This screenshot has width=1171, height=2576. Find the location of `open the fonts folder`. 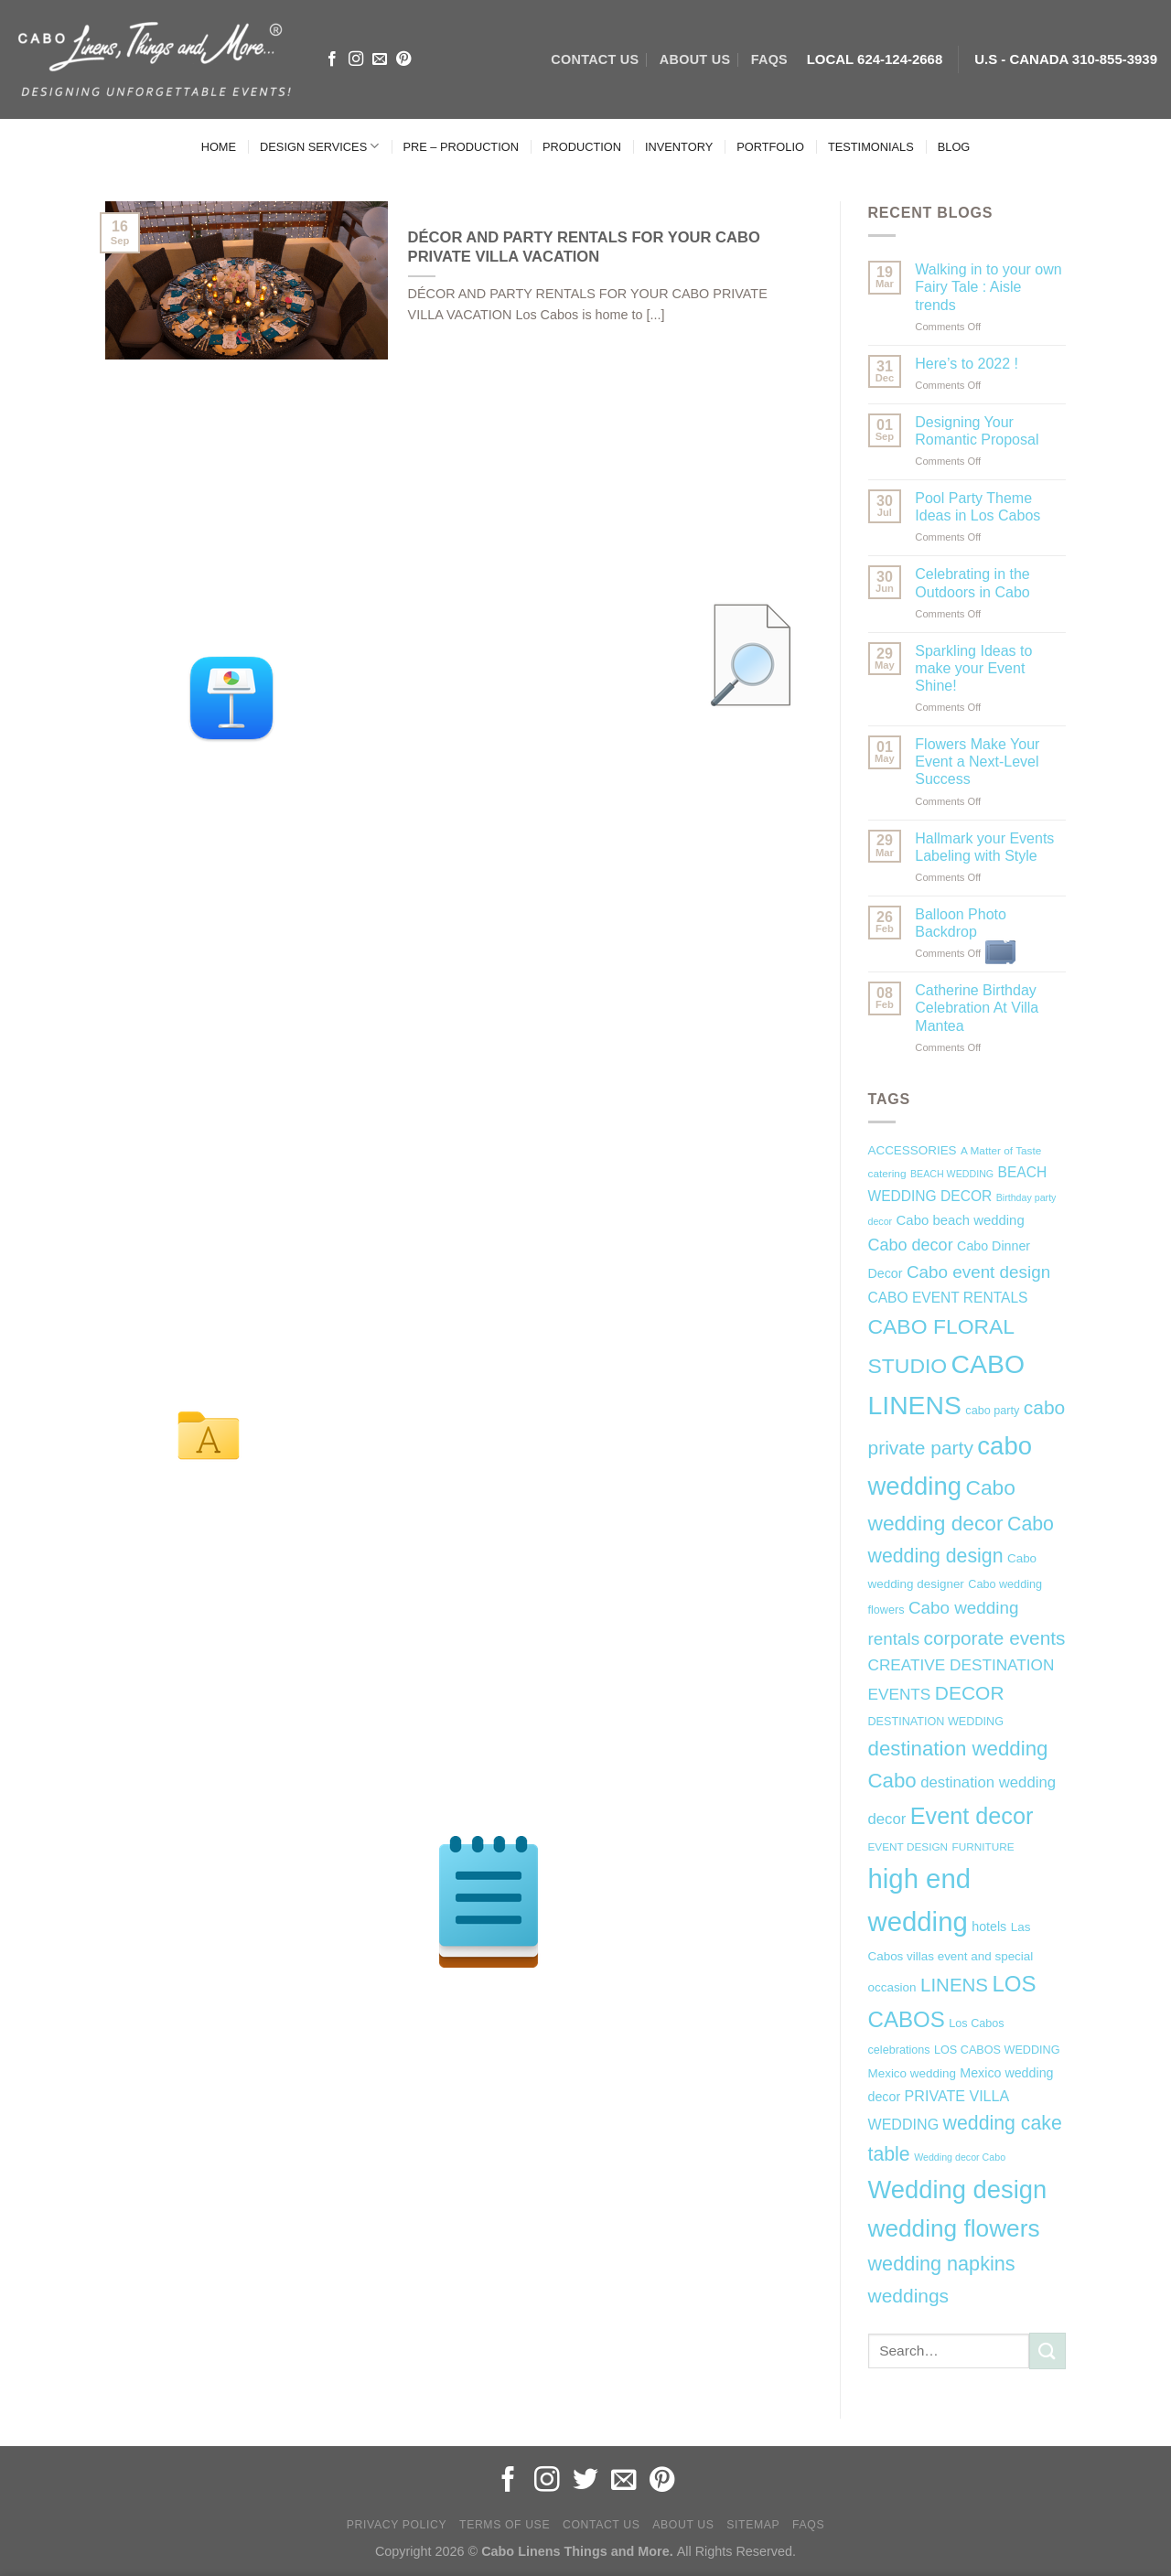

open the fonts folder is located at coordinates (209, 1437).